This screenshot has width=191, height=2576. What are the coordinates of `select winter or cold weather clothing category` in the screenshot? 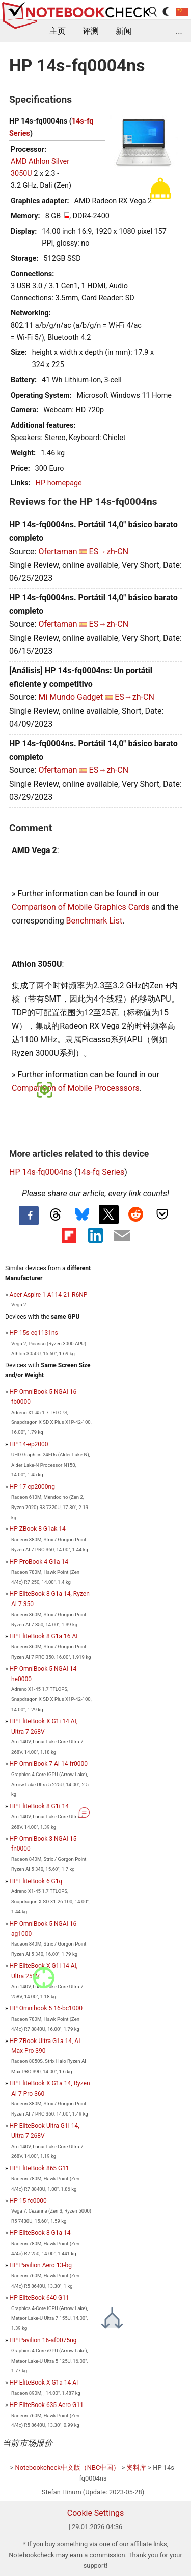 It's located at (160, 189).